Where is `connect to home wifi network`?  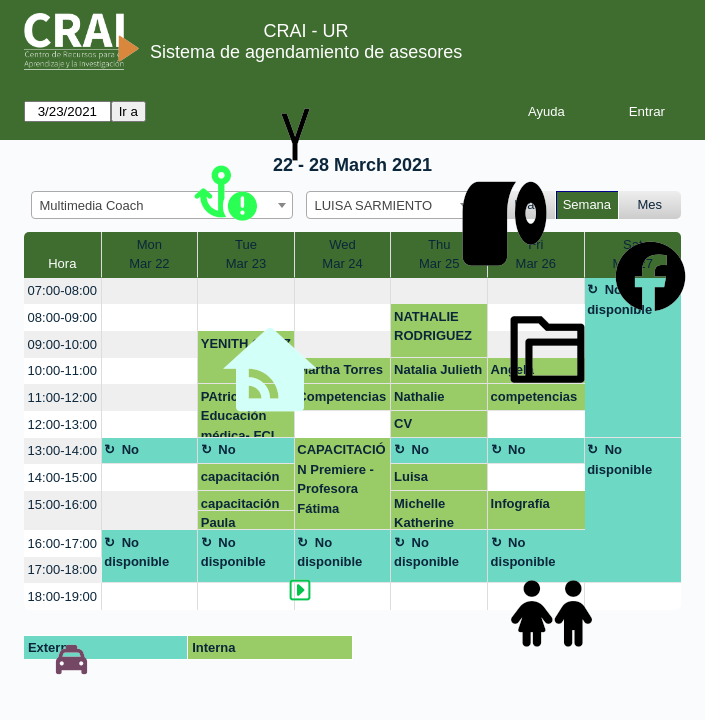 connect to home wifi network is located at coordinates (270, 373).